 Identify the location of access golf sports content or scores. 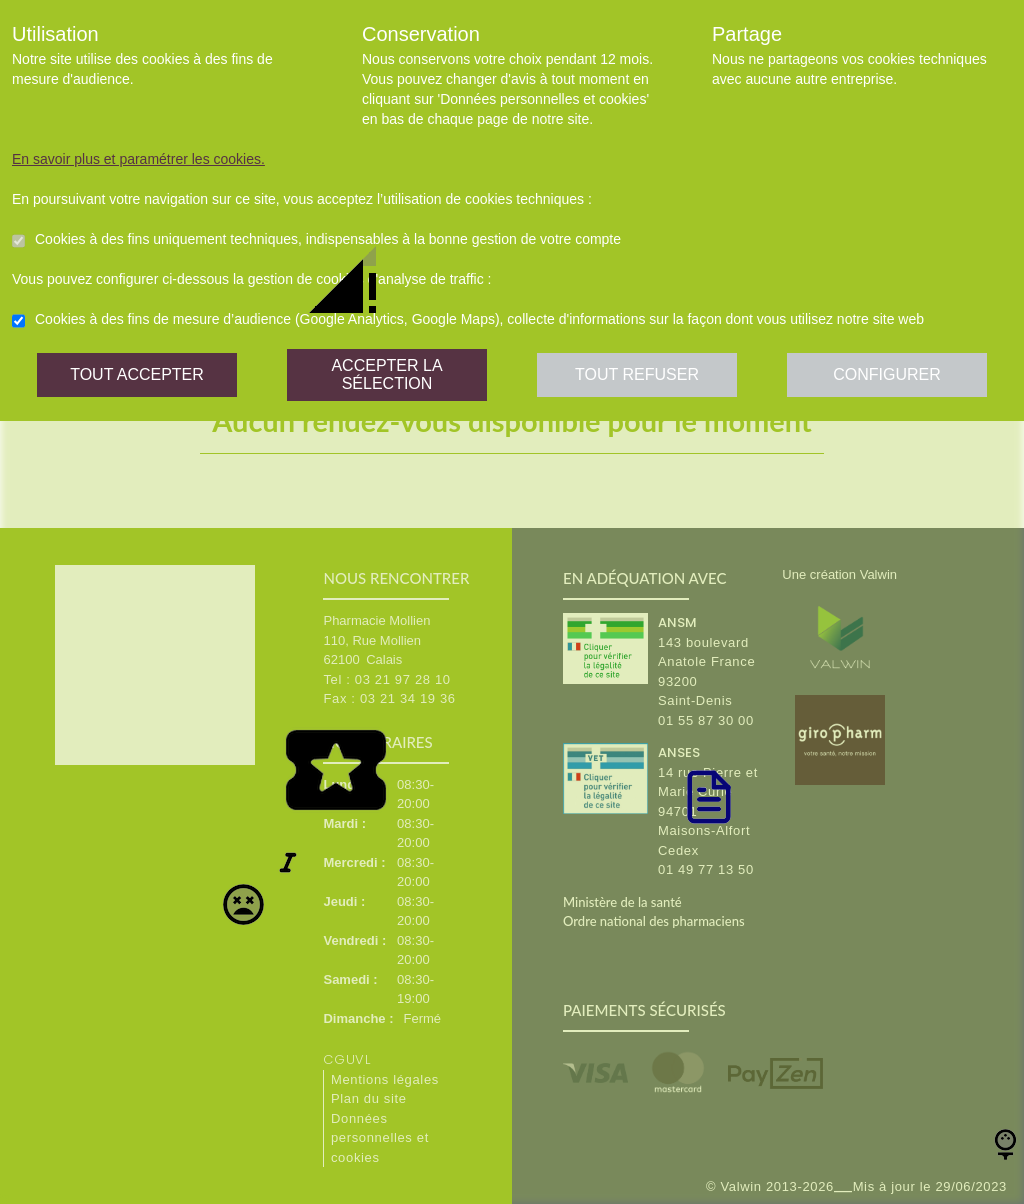
(1005, 1144).